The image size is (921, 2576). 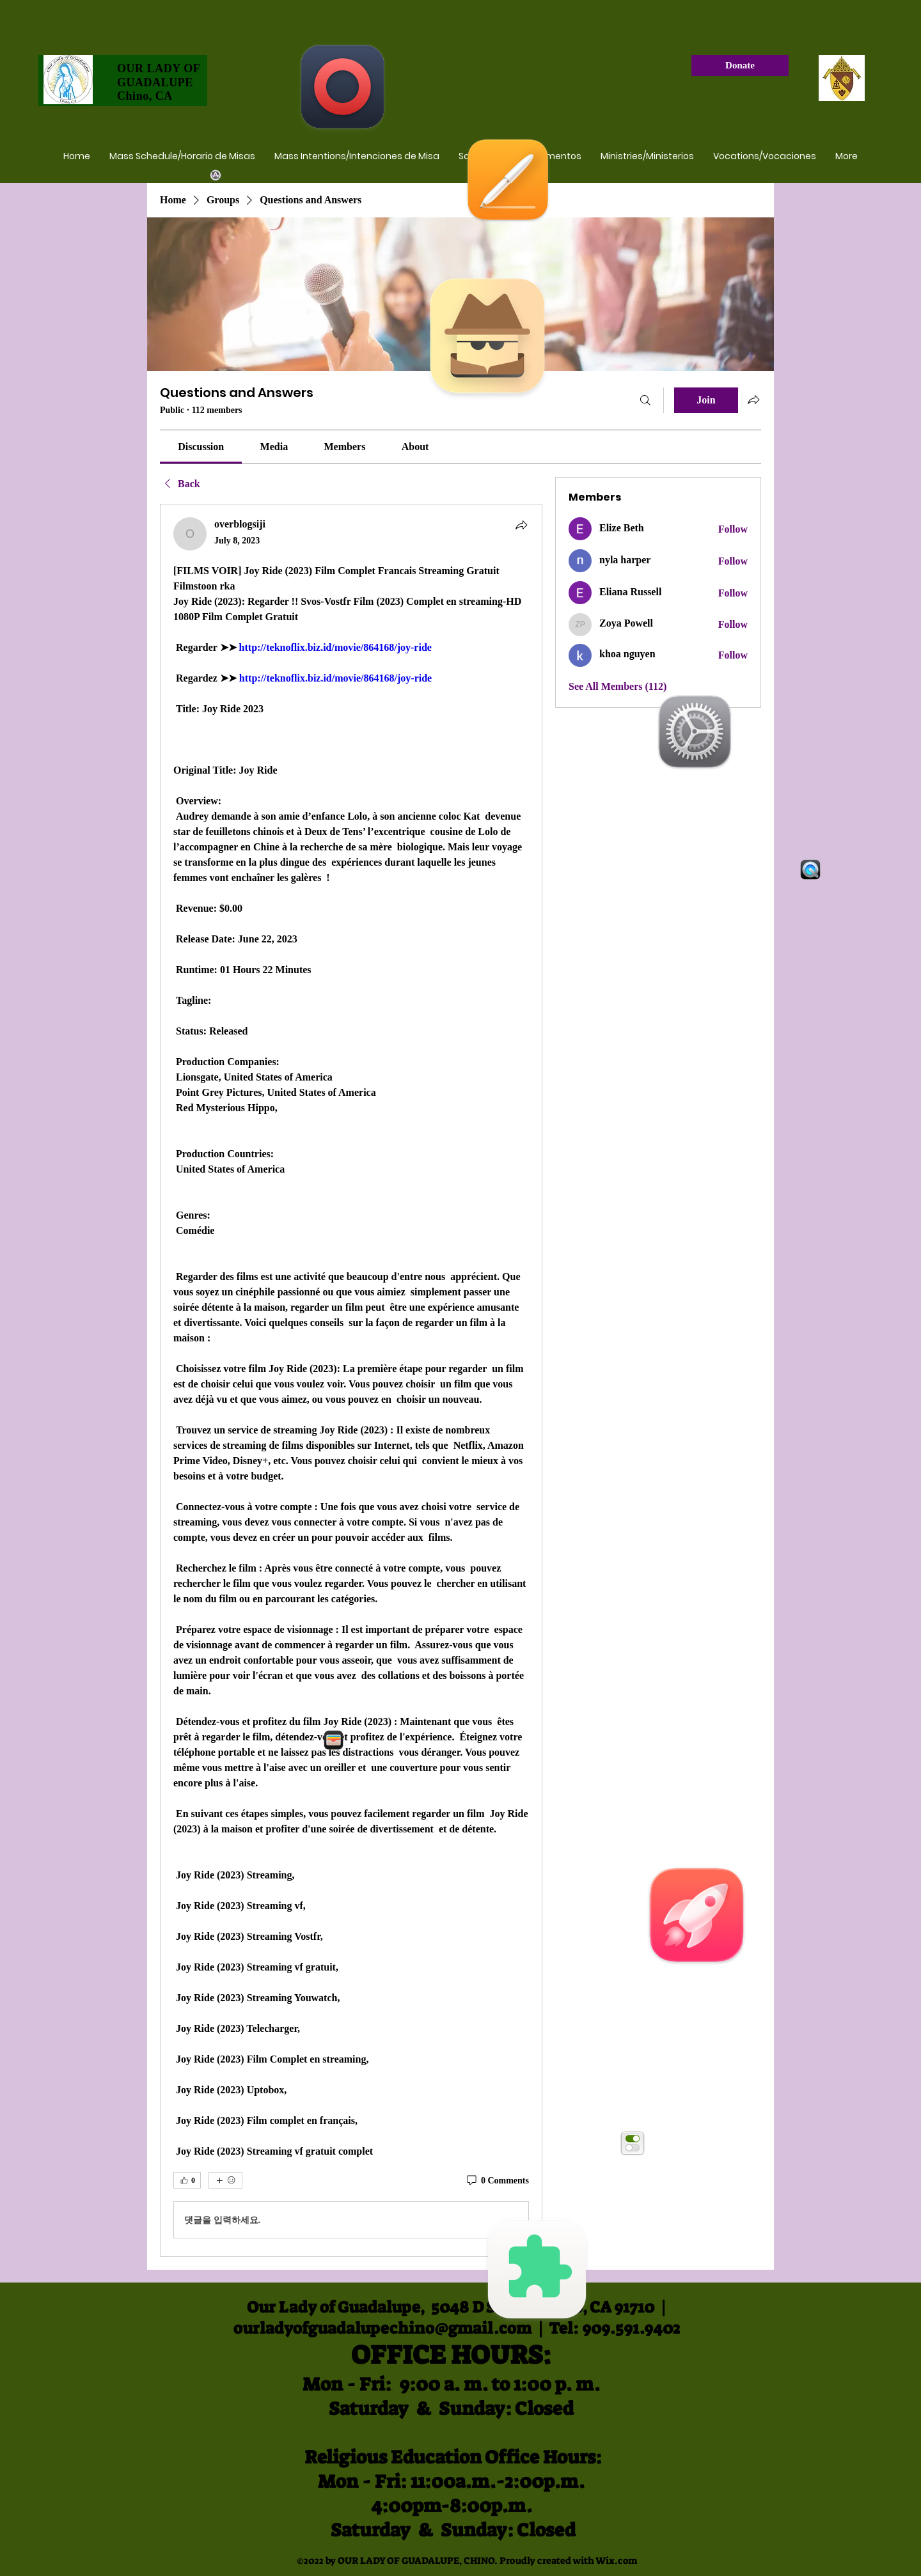 What do you see at coordinates (697, 1915) in the screenshot?
I see `launch the games app` at bounding box center [697, 1915].